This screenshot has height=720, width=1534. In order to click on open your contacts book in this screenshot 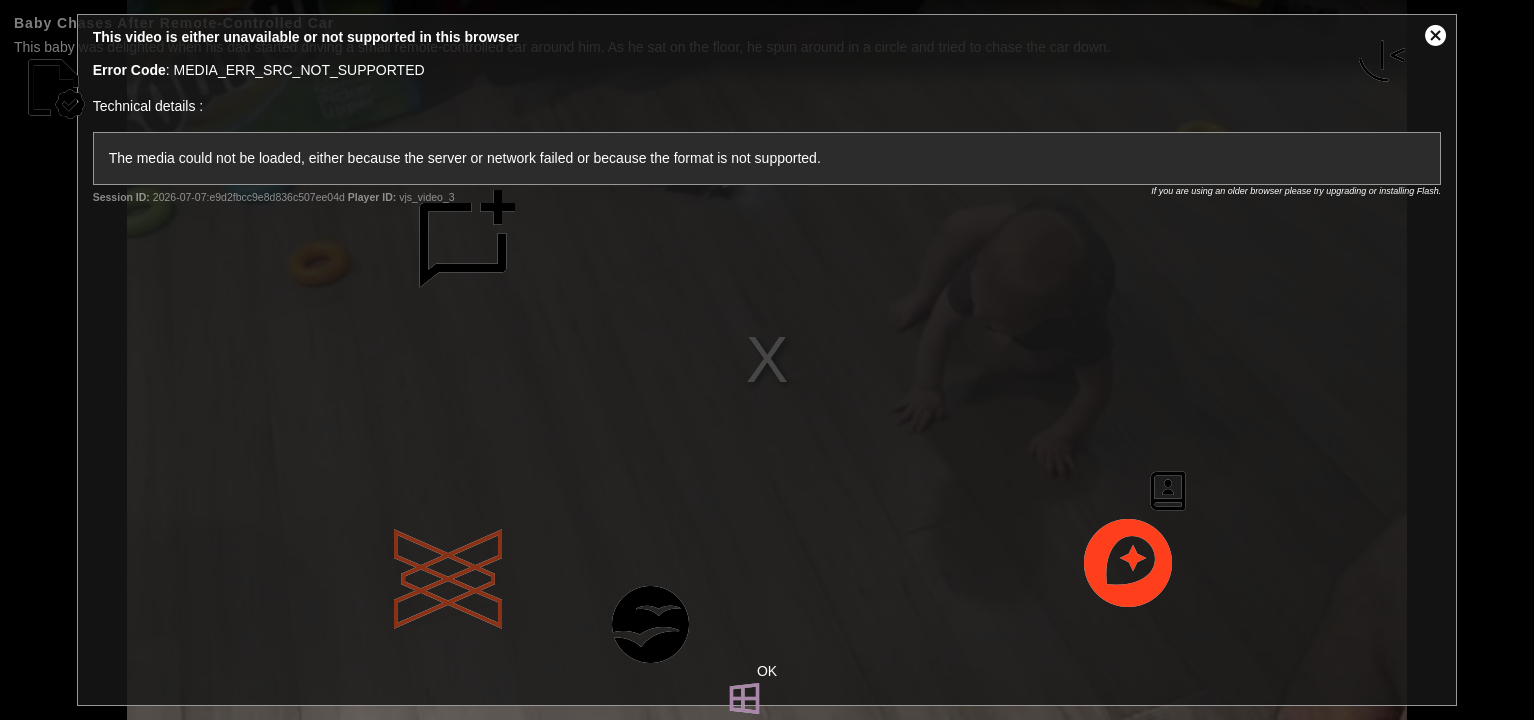, I will do `click(1168, 491)`.